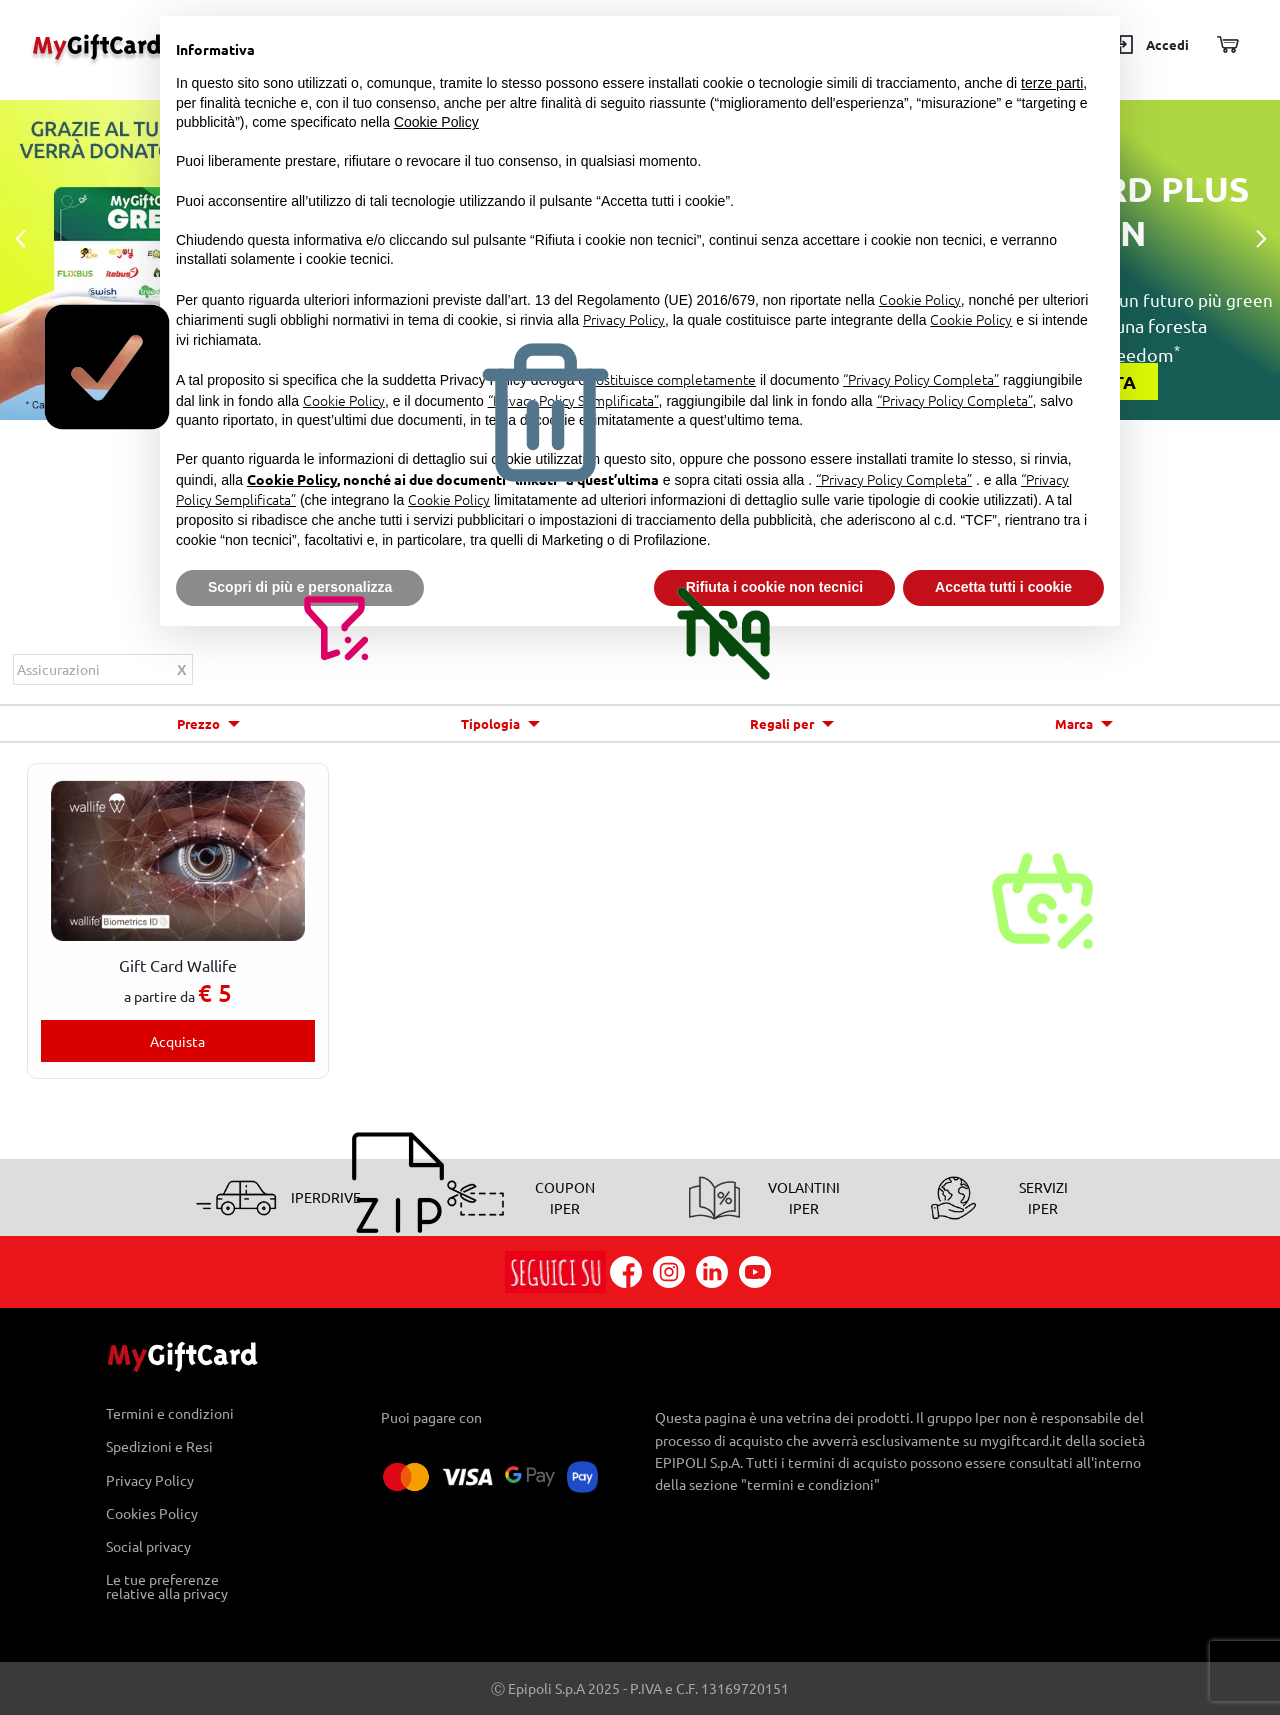  I want to click on compress or archive files into a zip folder, so click(398, 1187).